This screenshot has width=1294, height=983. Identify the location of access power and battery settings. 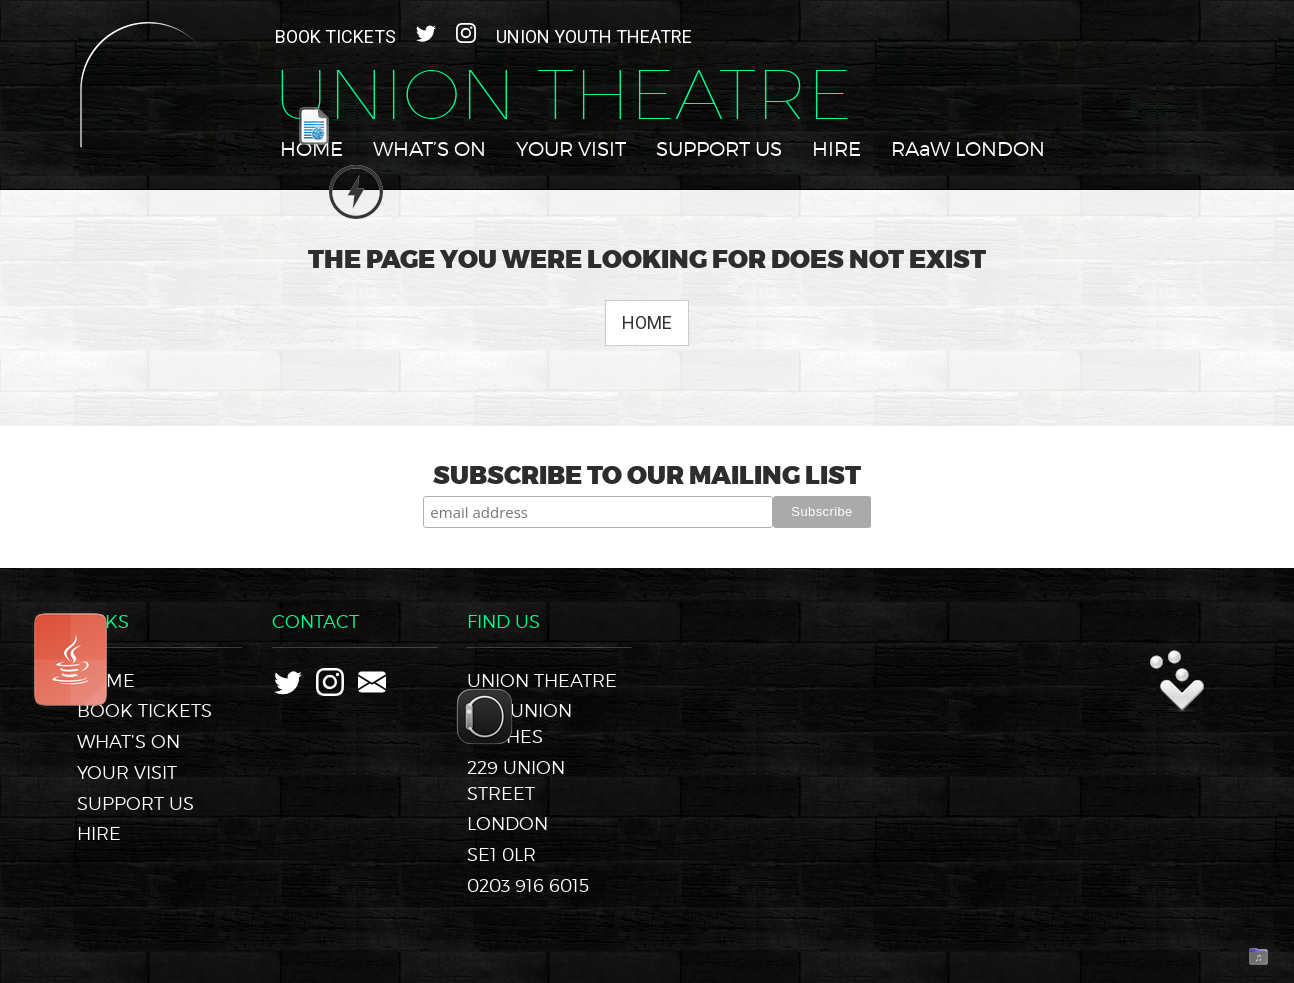
(356, 192).